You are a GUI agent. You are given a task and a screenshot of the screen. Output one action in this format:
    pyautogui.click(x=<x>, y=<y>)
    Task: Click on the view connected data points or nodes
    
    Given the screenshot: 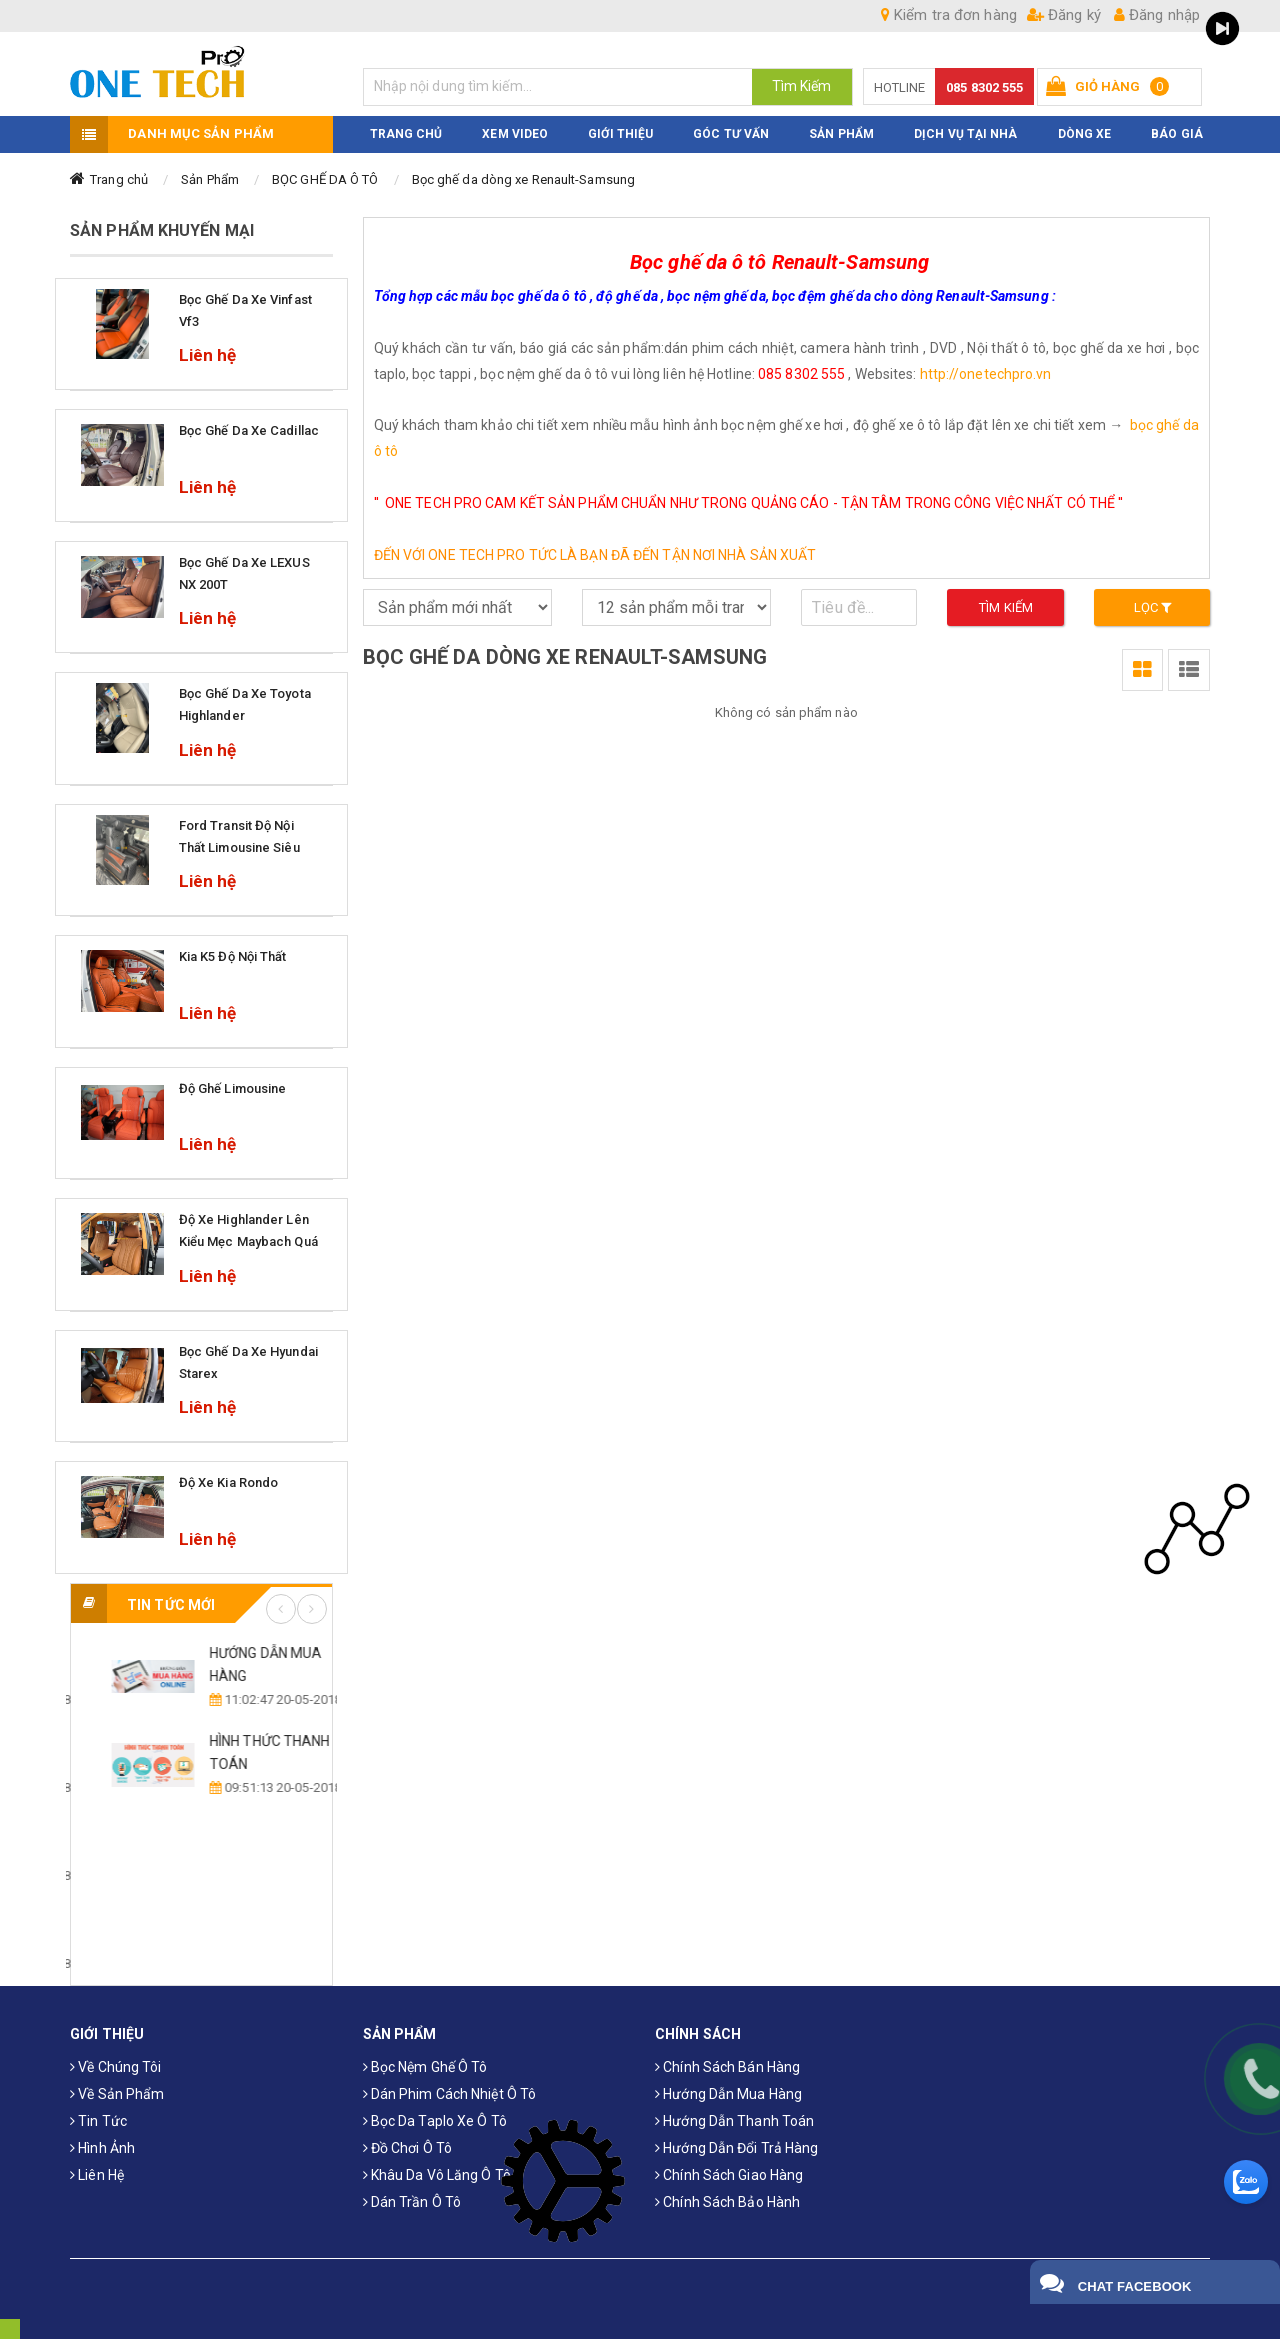 What is the action you would take?
    pyautogui.click(x=1197, y=1529)
    